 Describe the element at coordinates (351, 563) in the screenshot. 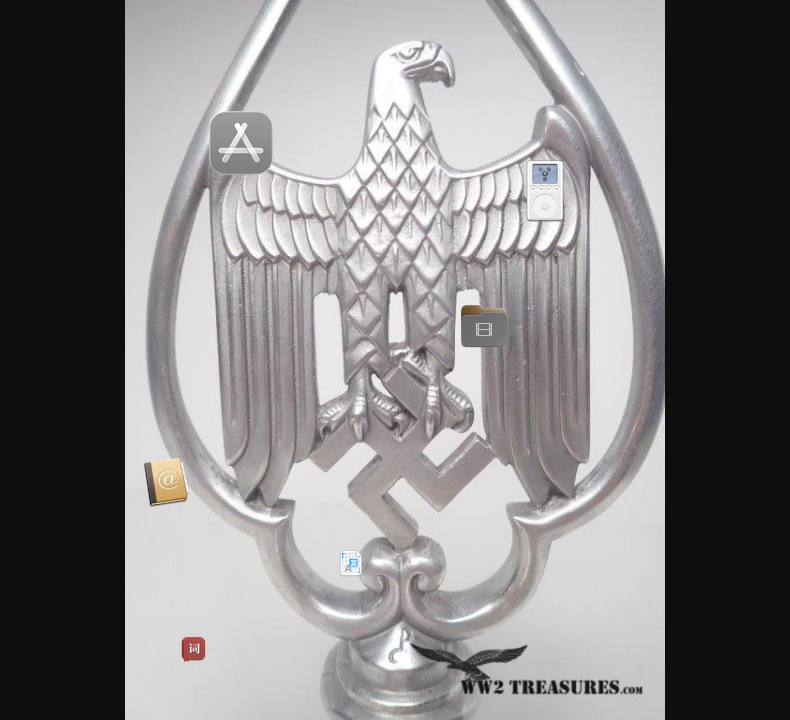

I see `a gettext translation template file (.pot)` at that location.